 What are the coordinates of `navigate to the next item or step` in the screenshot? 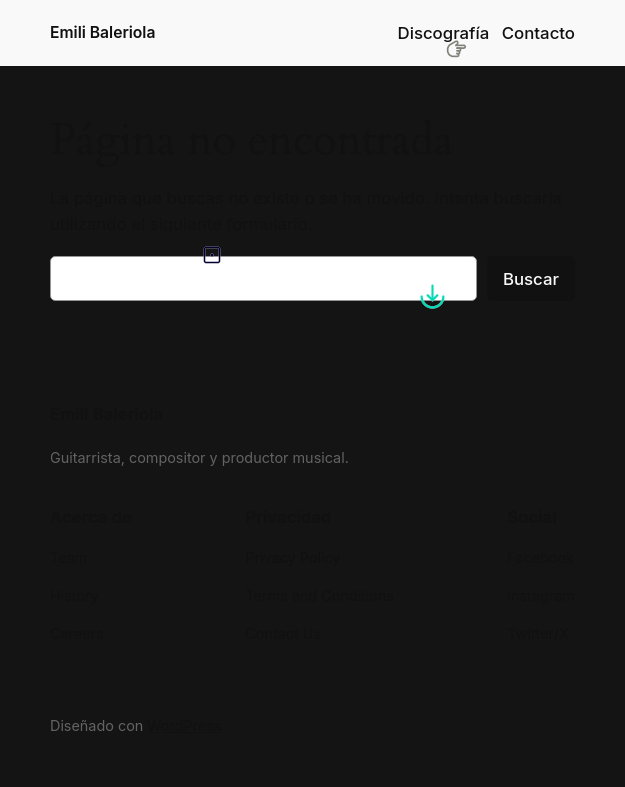 It's located at (456, 49).